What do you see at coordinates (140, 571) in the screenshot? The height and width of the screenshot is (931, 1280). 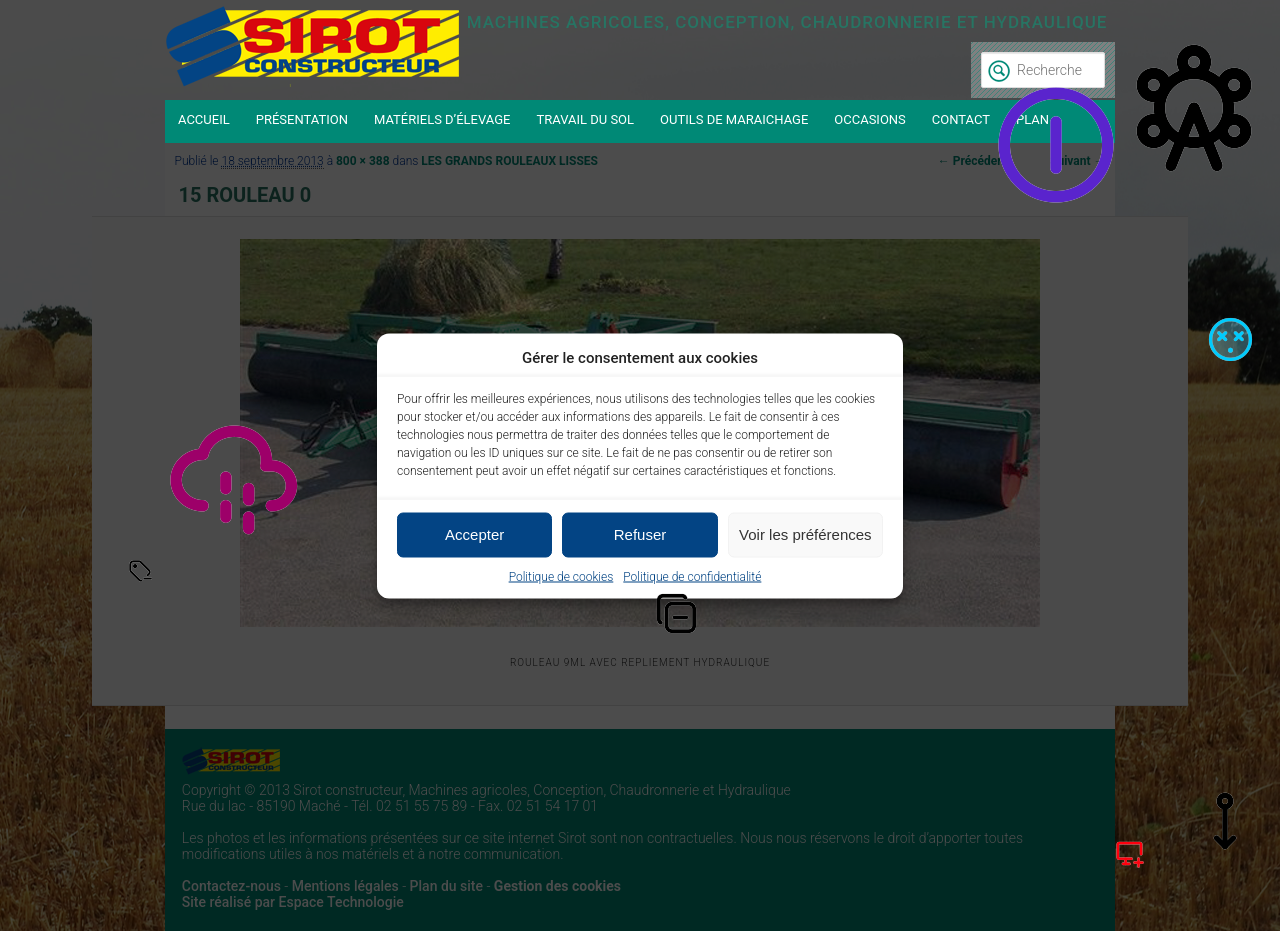 I see `remove a tag or label` at bounding box center [140, 571].